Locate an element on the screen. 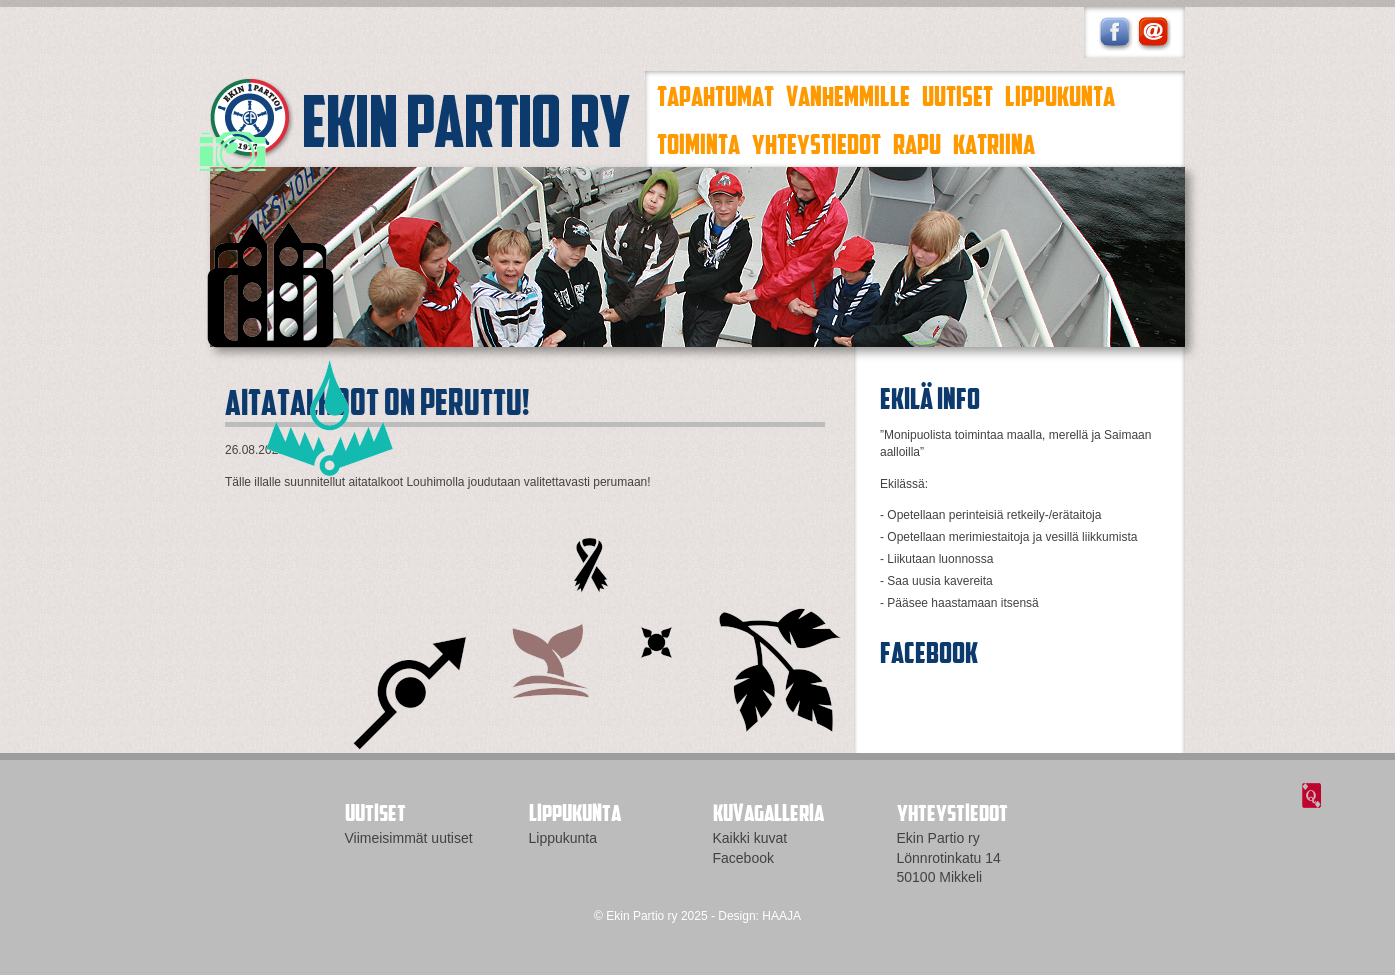  take a photo is located at coordinates (232, 151).